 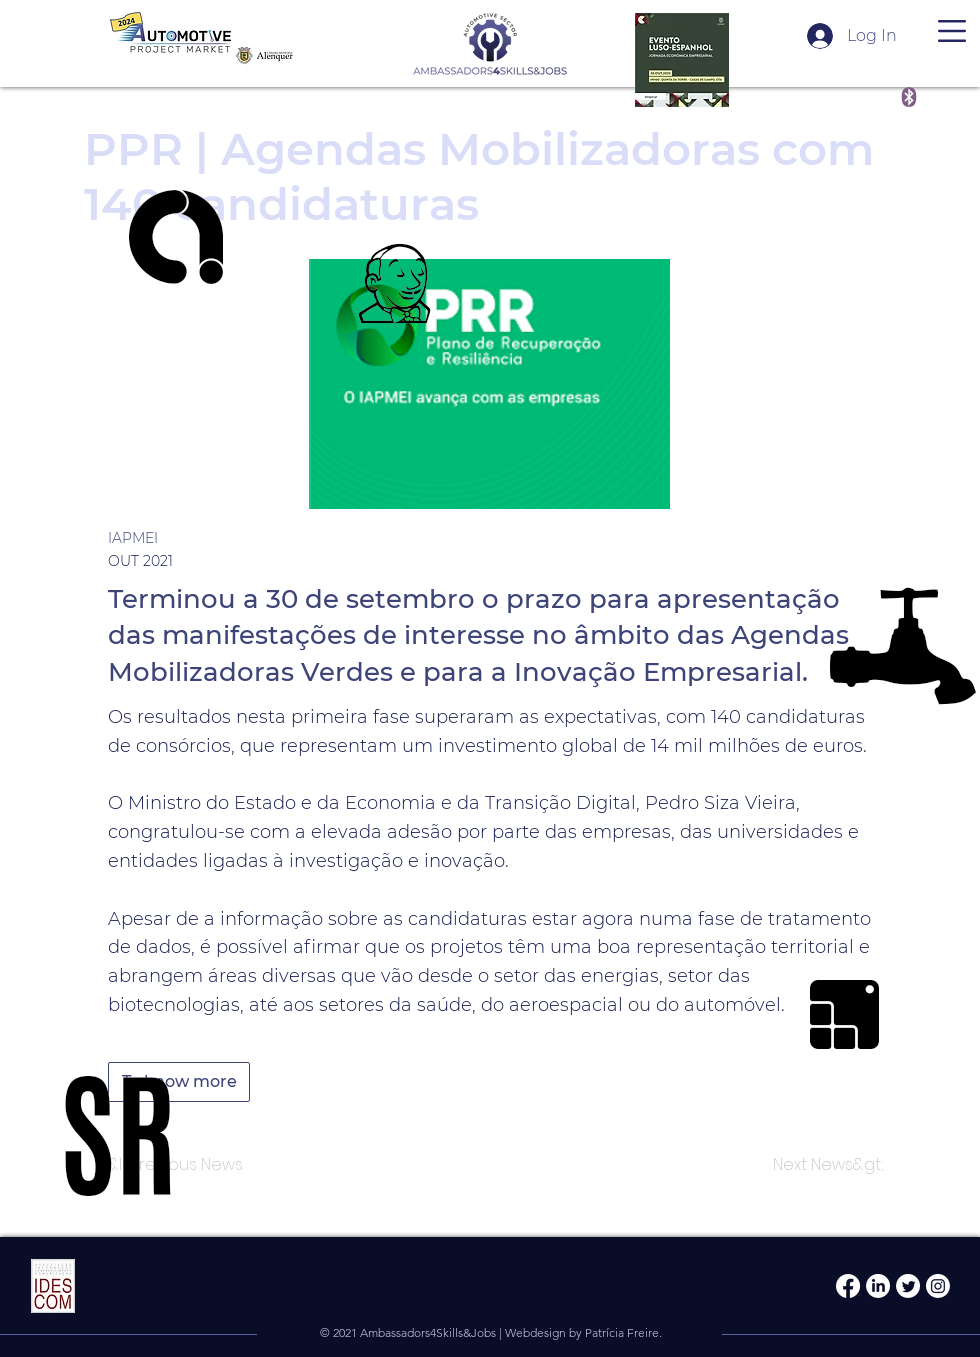 I want to click on visit the Standard Resume website, so click(x=118, y=1136).